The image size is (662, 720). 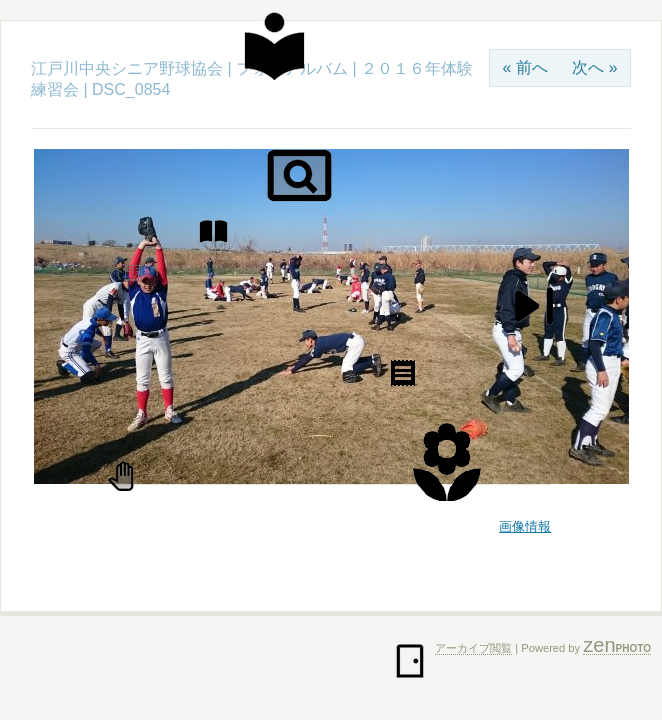 I want to click on open your library or reading list, so click(x=213, y=231).